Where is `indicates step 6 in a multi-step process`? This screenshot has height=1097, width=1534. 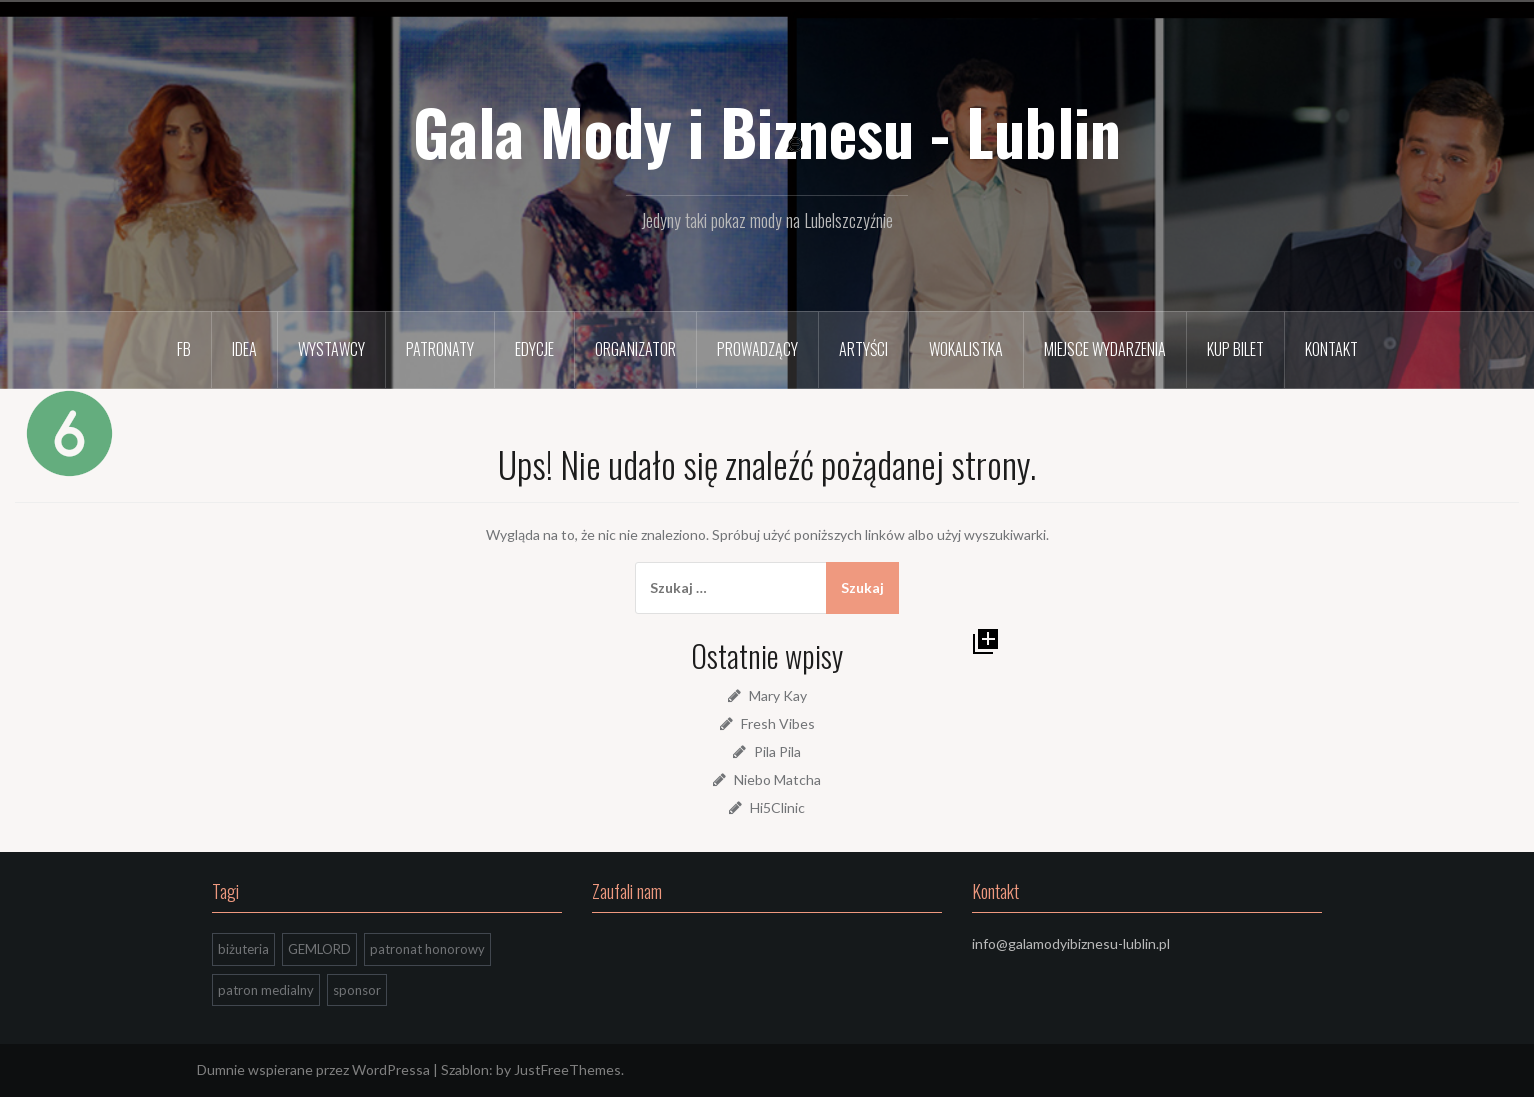
indicates step 6 in a multi-step process is located at coordinates (69, 433).